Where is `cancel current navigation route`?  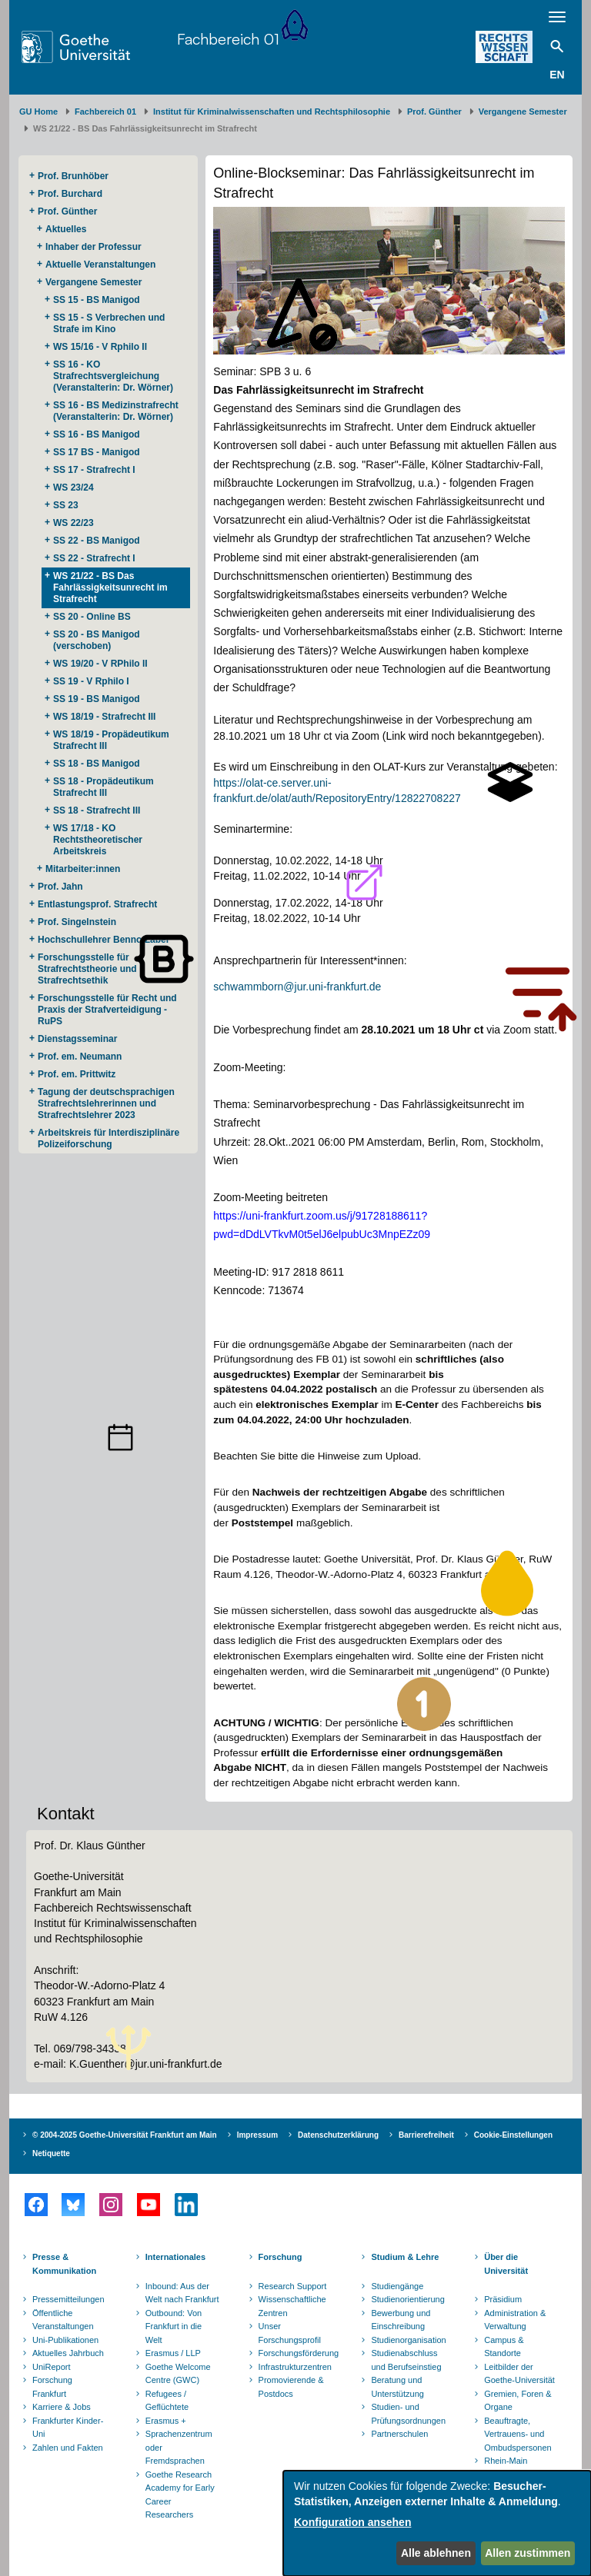
cancel current navigation route is located at coordinates (299, 313).